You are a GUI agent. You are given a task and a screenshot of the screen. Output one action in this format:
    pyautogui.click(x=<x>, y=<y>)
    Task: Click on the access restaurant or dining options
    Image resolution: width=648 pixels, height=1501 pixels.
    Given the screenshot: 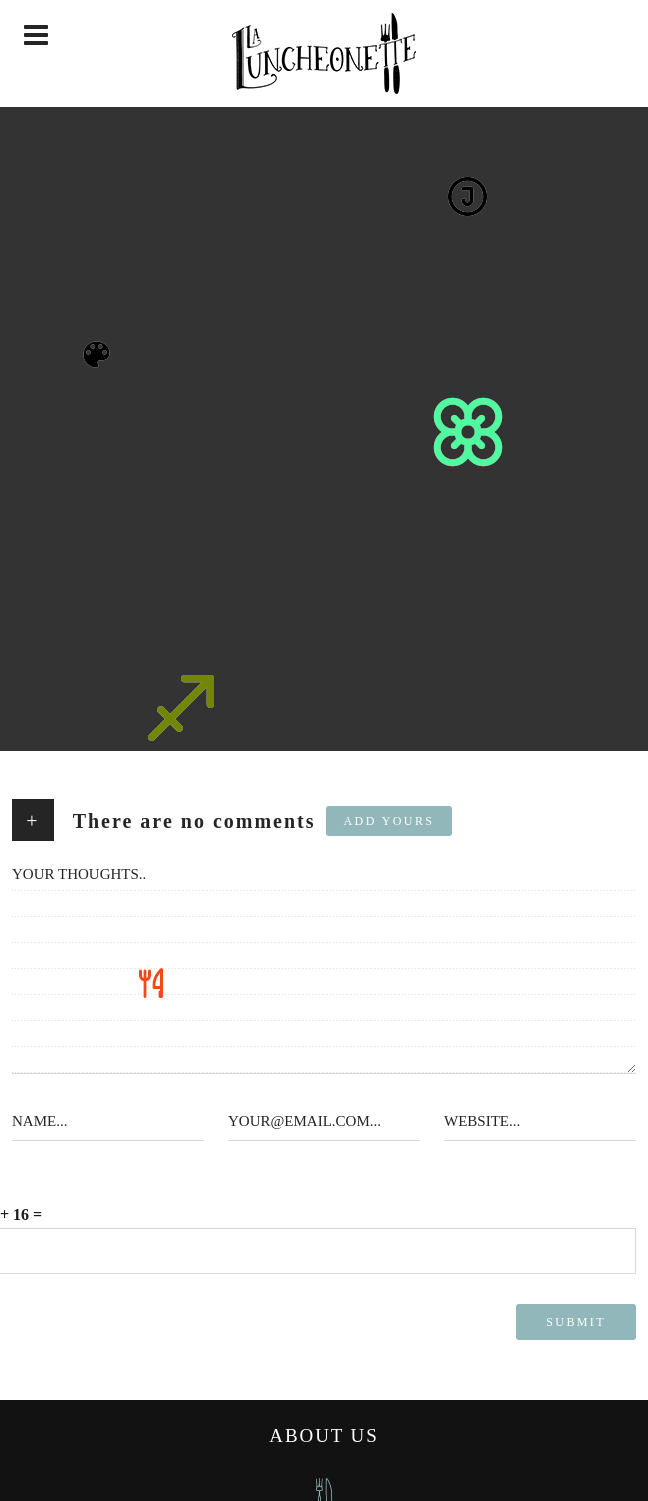 What is the action you would take?
    pyautogui.click(x=151, y=983)
    